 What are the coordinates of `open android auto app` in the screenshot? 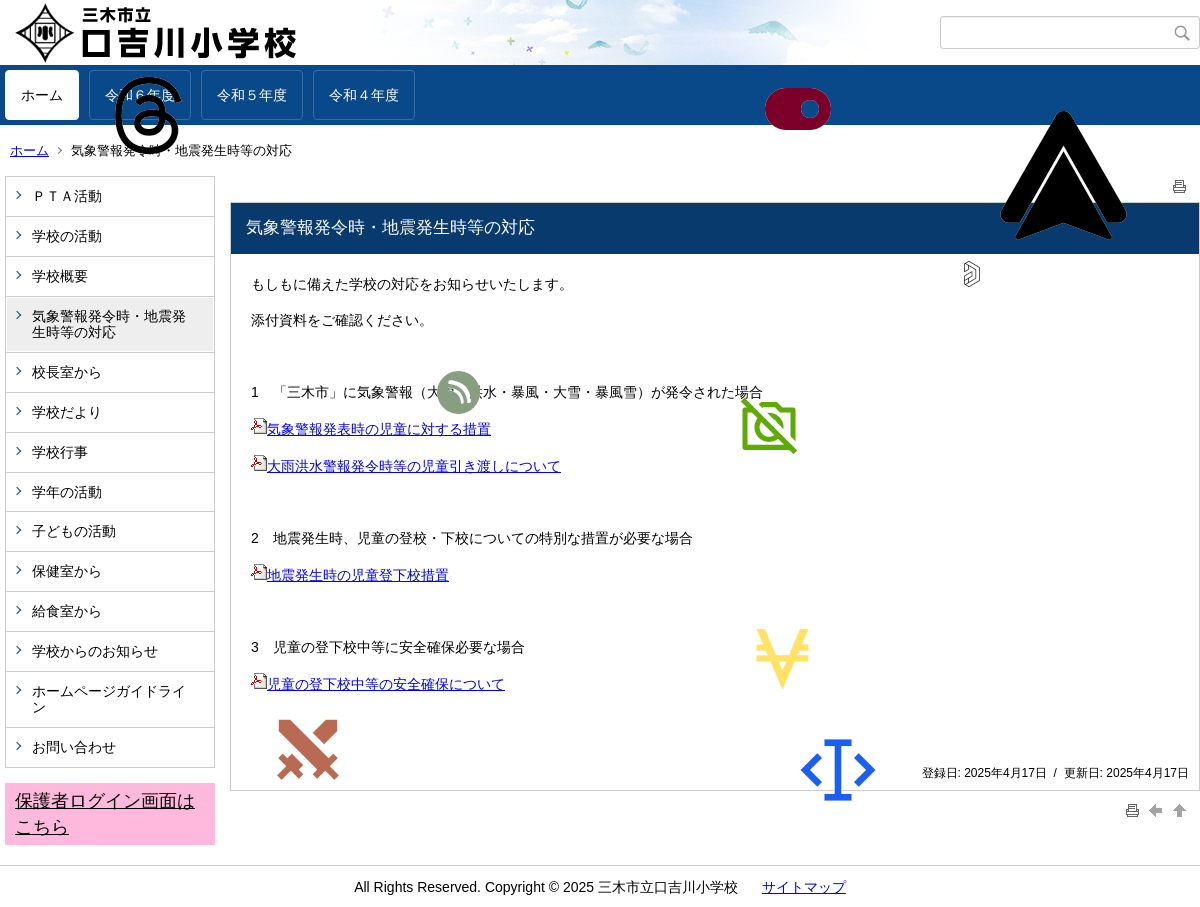 It's located at (1063, 175).